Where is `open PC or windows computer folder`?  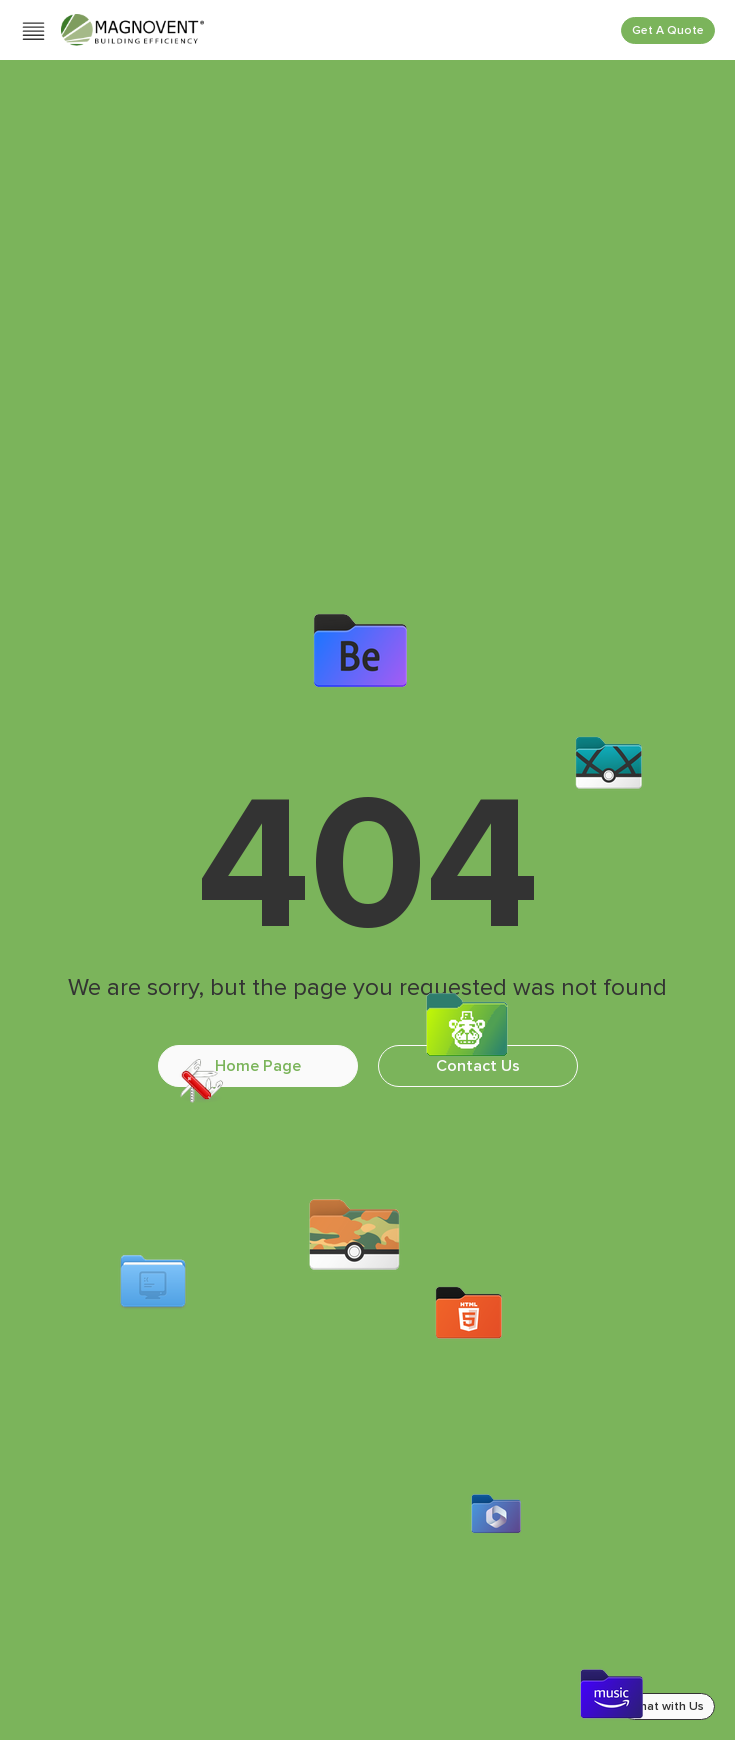 open PC or windows computer folder is located at coordinates (153, 1281).